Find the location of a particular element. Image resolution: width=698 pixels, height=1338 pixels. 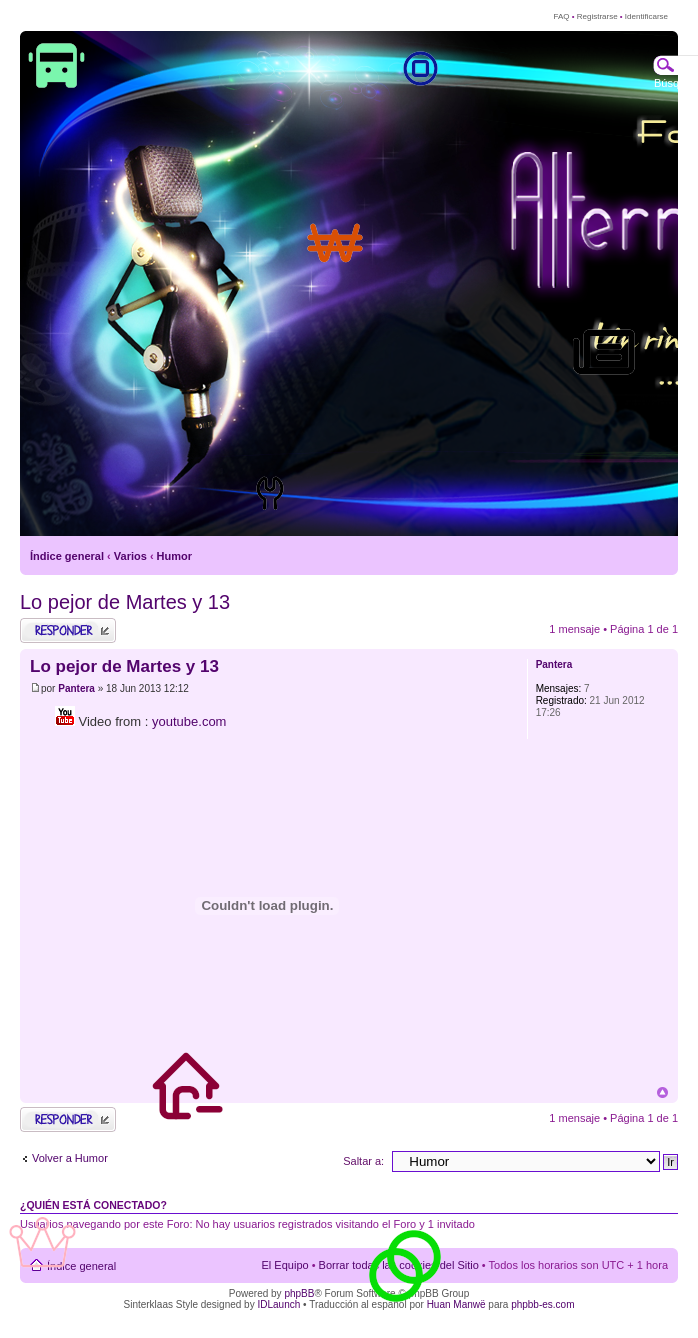

access settings or configuration options is located at coordinates (270, 493).